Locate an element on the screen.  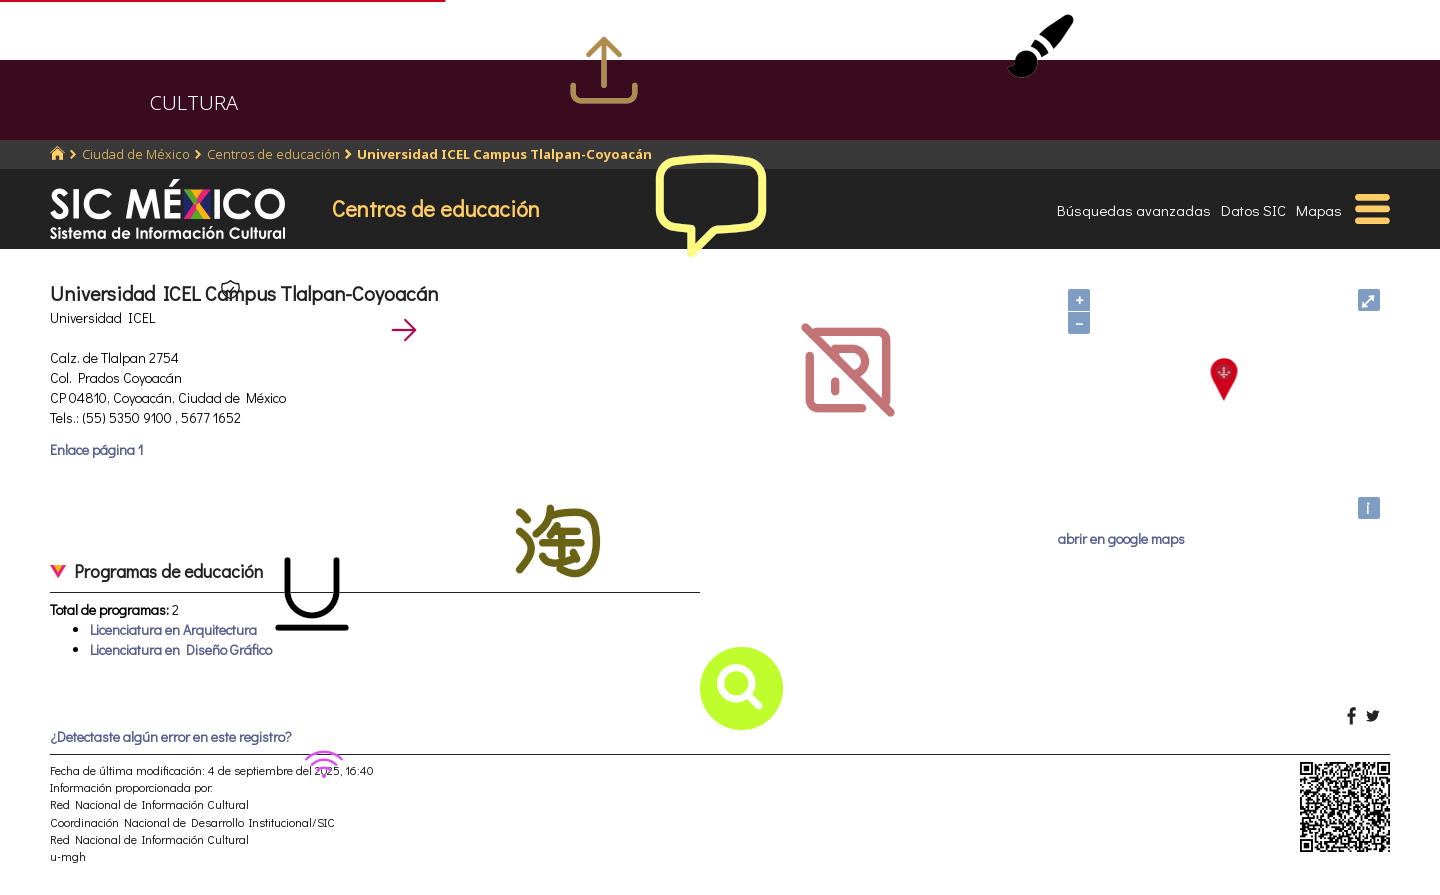
indicates wireless network connection status is located at coordinates (324, 765).